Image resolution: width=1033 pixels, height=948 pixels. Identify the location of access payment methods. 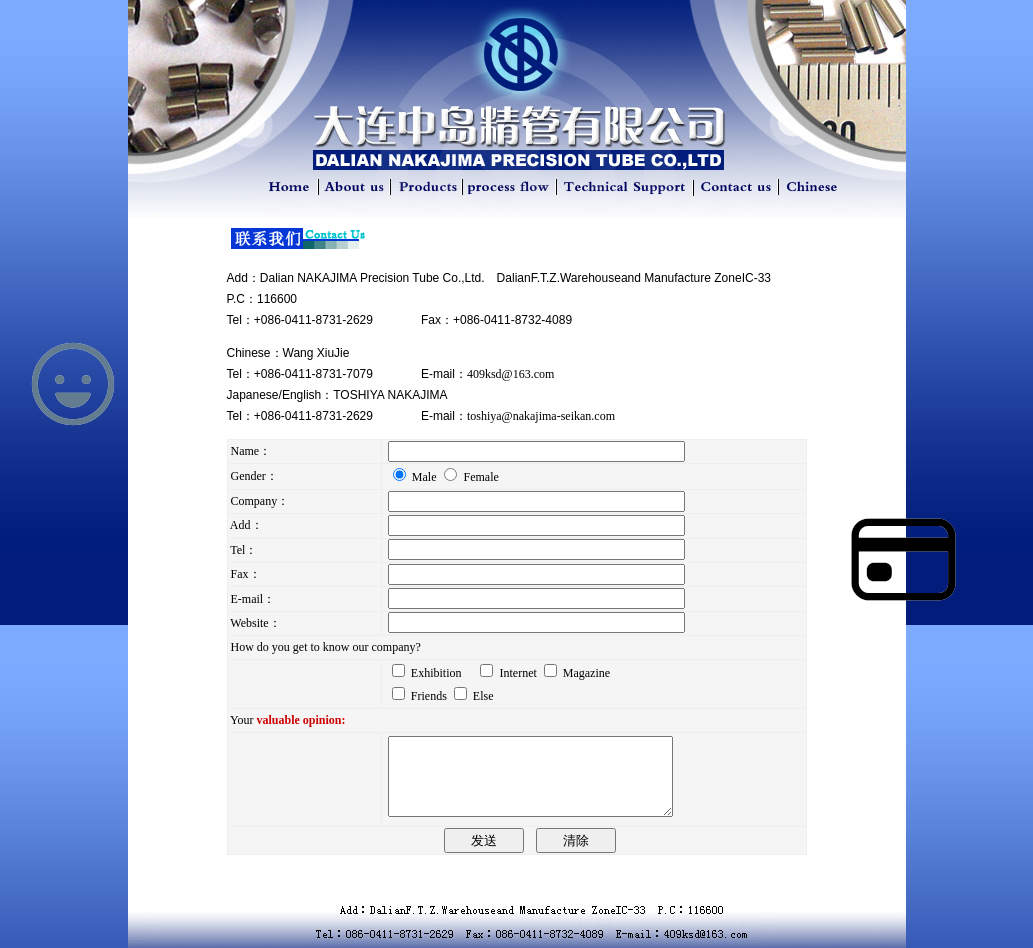
(903, 559).